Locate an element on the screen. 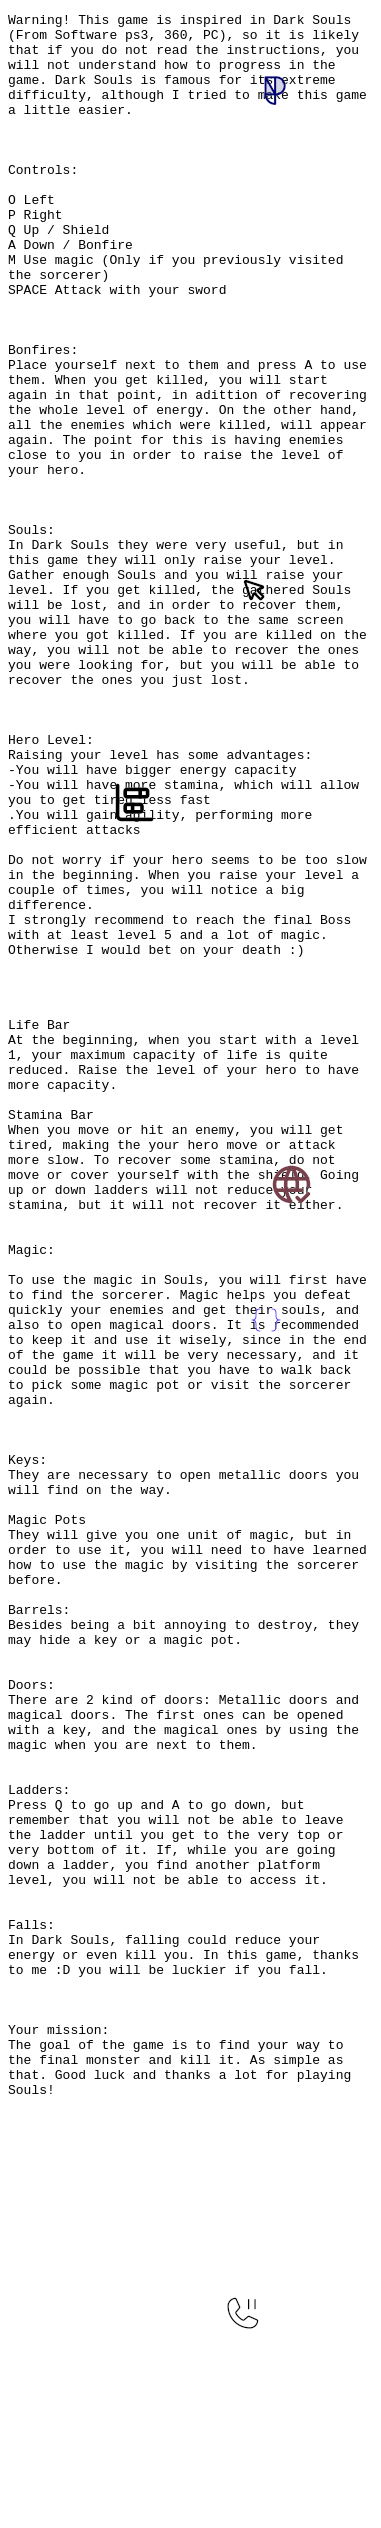 This screenshot has width=381, height=2528. view stacked bar chart data is located at coordinates (134, 802).